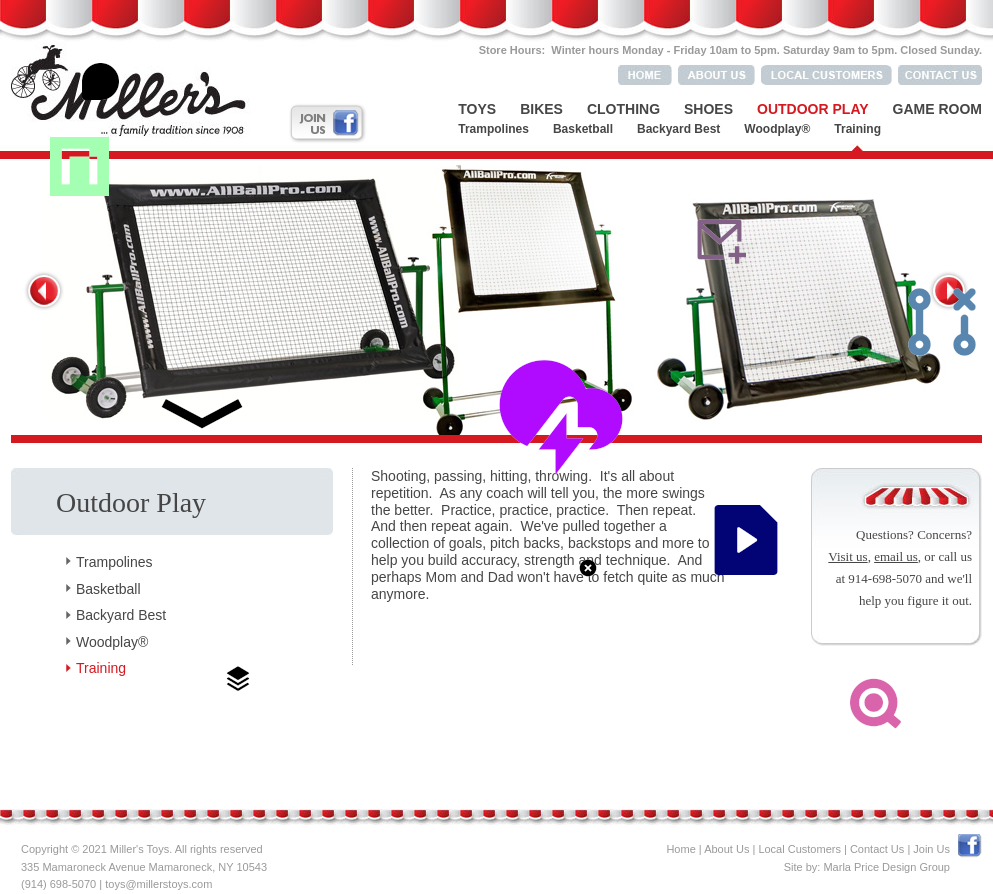  What do you see at coordinates (238, 679) in the screenshot?
I see `view stacked layers or content` at bounding box center [238, 679].